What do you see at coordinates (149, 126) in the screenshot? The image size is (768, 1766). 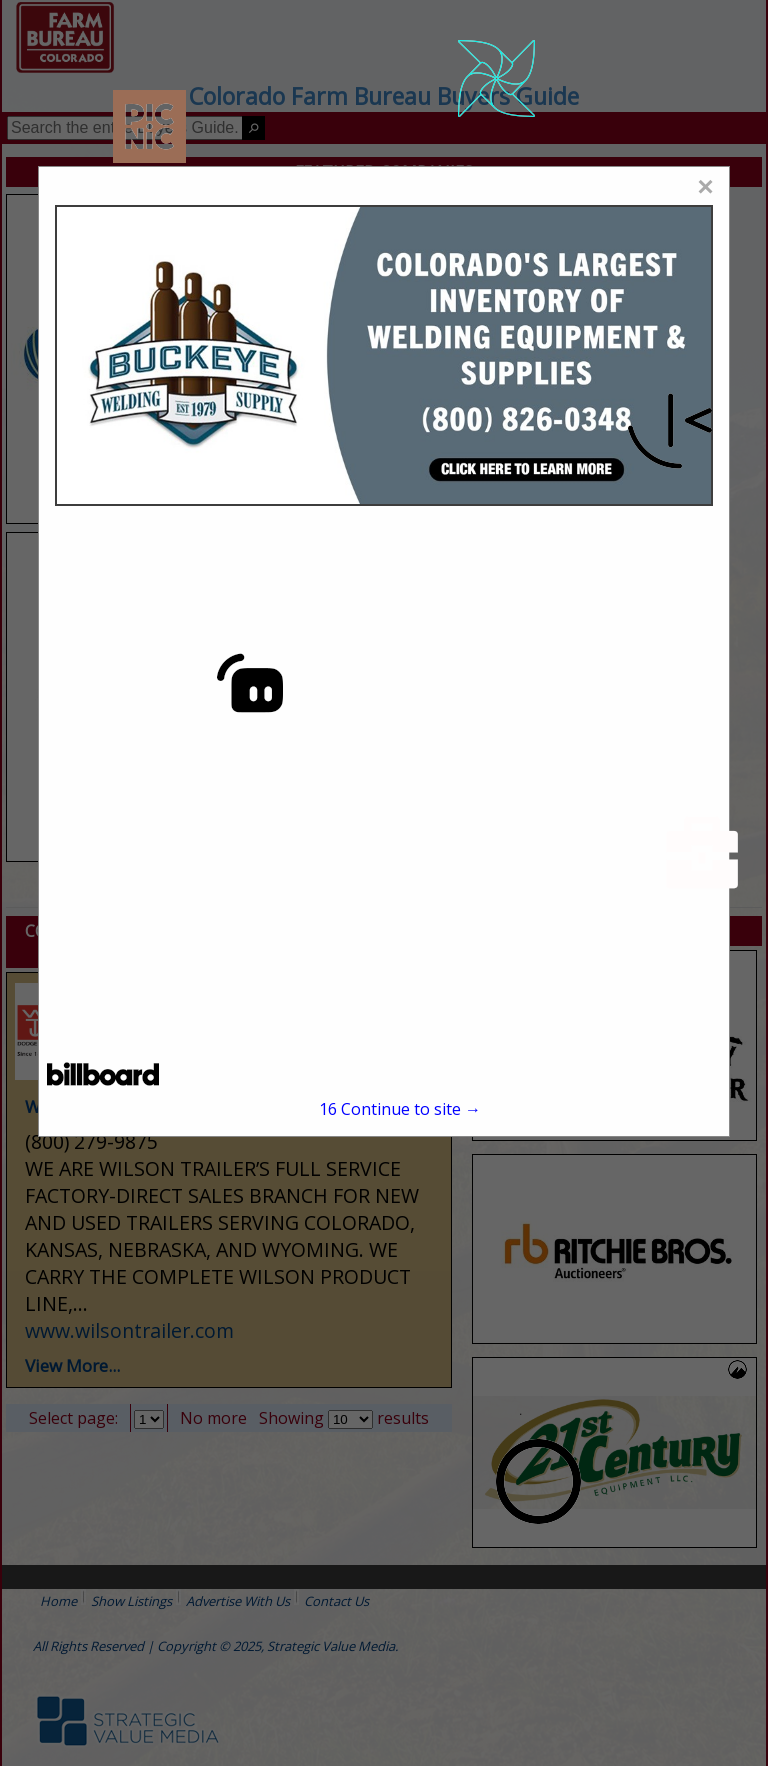 I see `open the Picnic grocery delivery app` at bounding box center [149, 126].